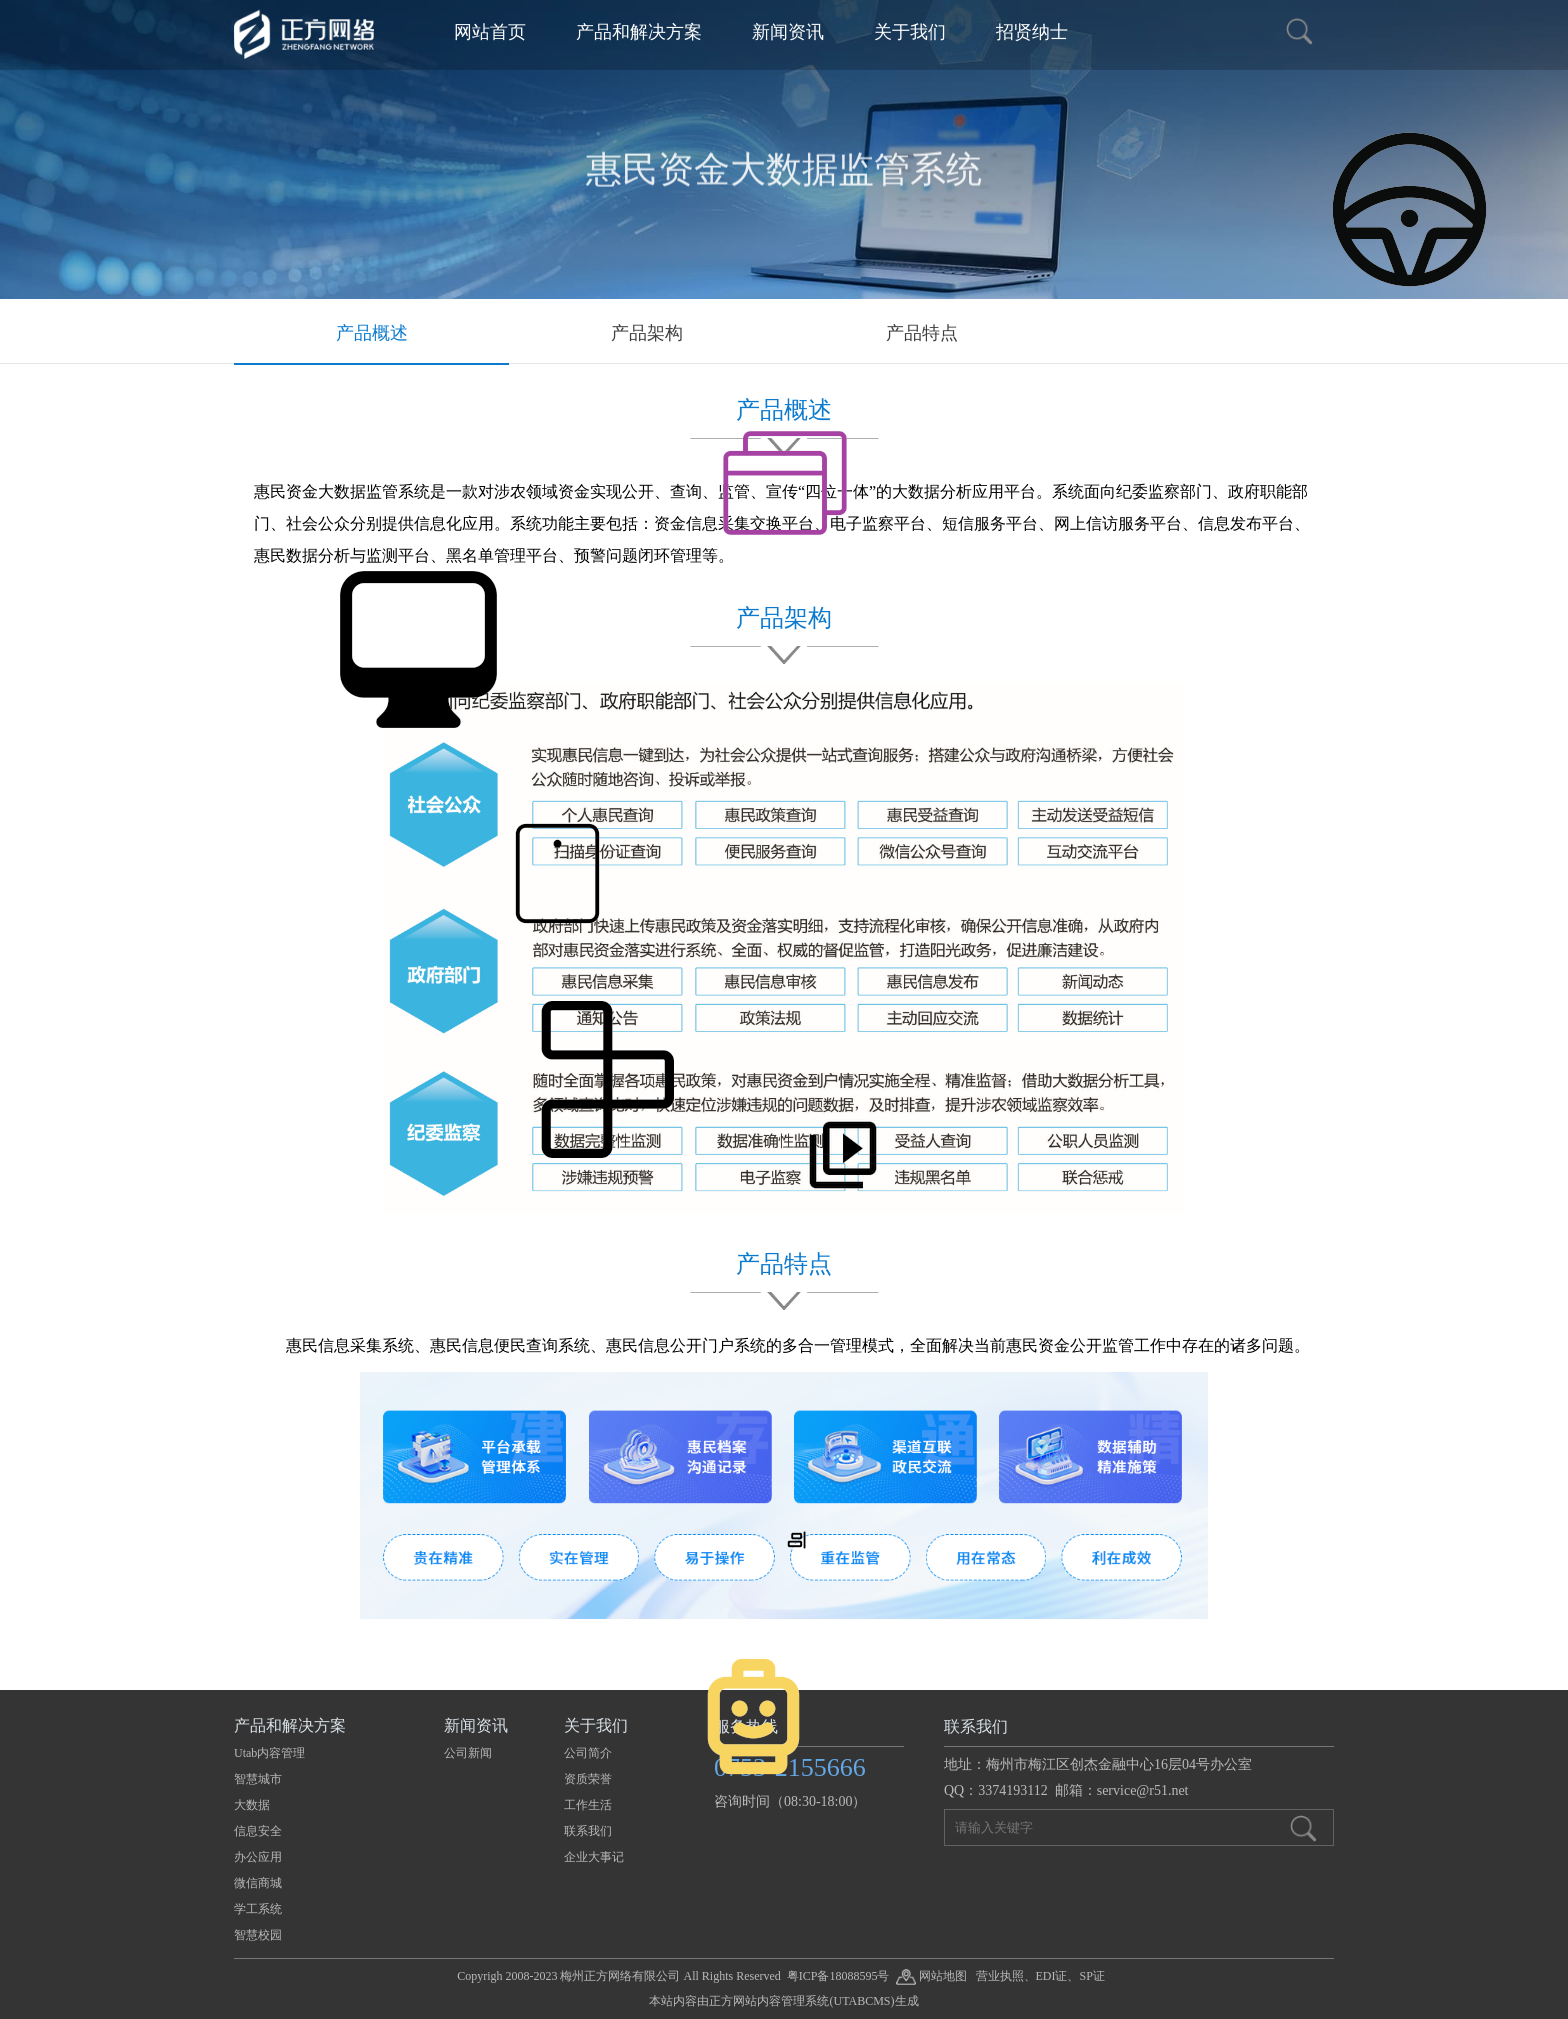 Image resolution: width=1568 pixels, height=2019 pixels. I want to click on access desktop or computer settings, so click(418, 649).